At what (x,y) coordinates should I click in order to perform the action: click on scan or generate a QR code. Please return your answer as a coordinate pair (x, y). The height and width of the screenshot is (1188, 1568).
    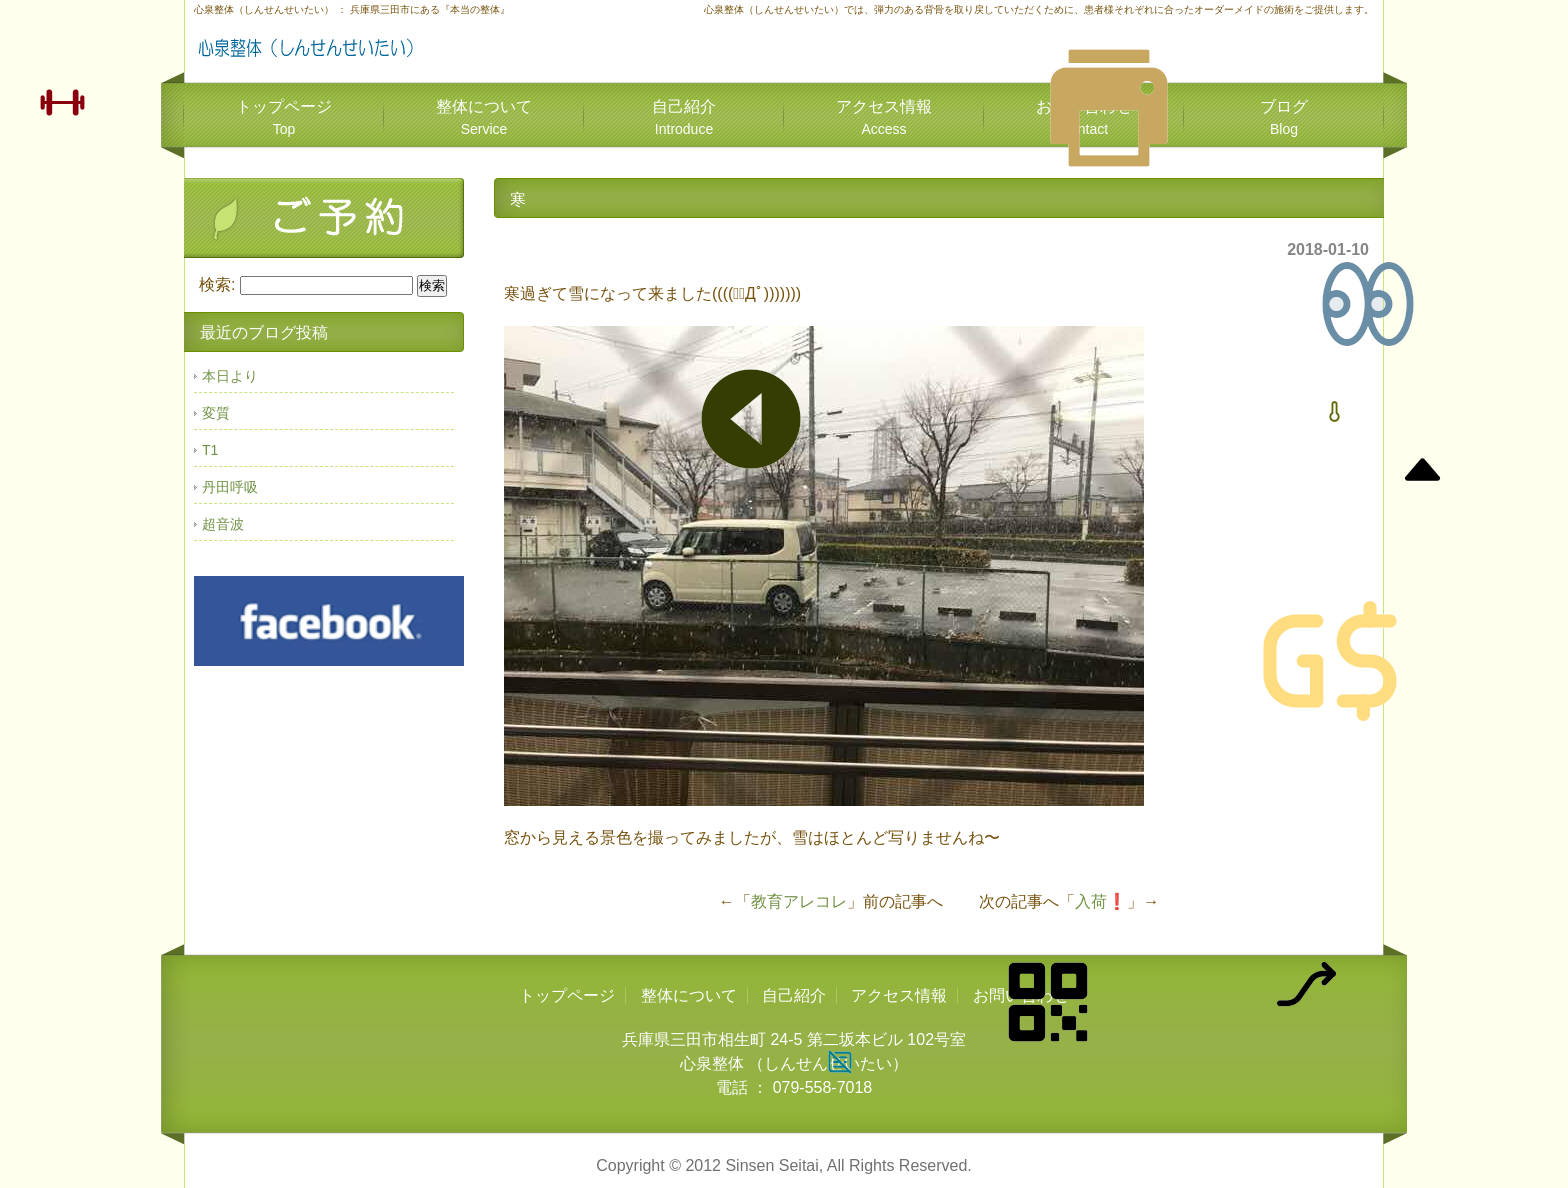
    Looking at the image, I should click on (1048, 1002).